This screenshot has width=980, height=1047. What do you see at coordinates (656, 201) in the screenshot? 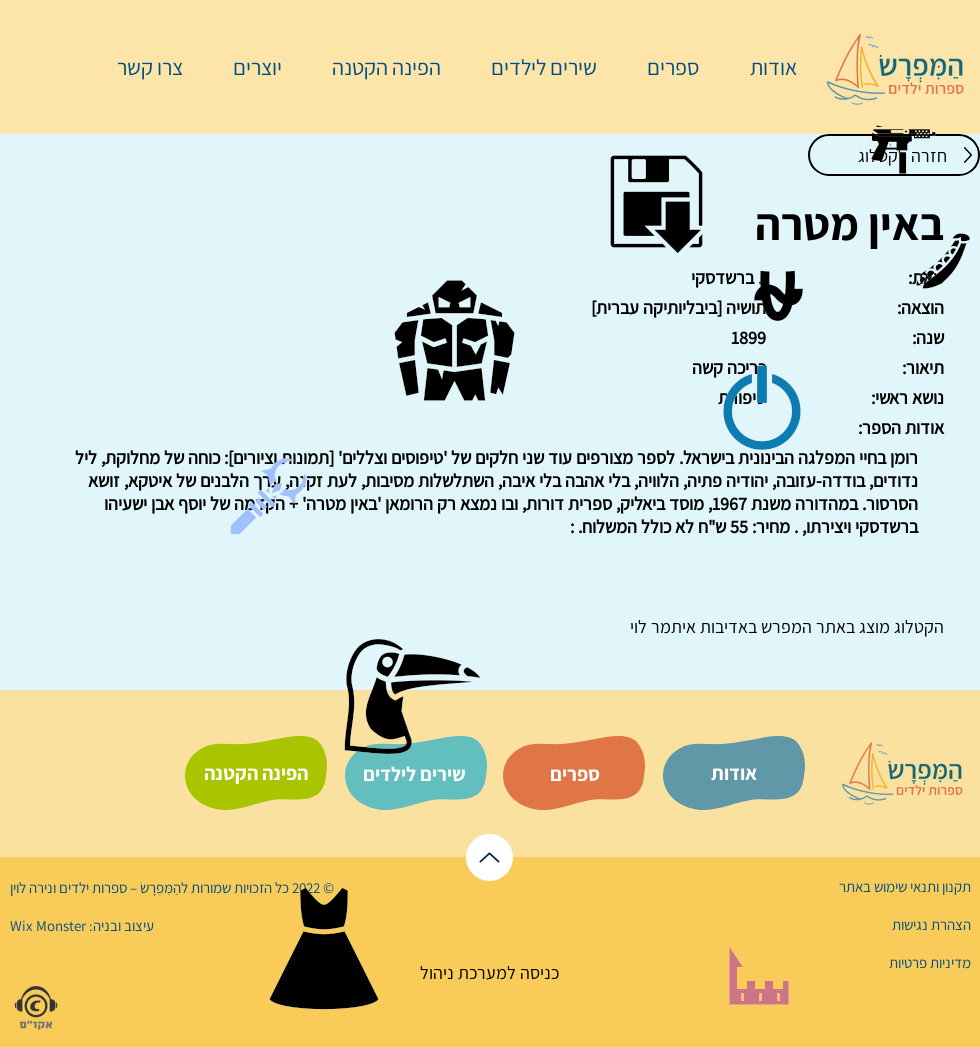
I see `load a saved game or file` at bounding box center [656, 201].